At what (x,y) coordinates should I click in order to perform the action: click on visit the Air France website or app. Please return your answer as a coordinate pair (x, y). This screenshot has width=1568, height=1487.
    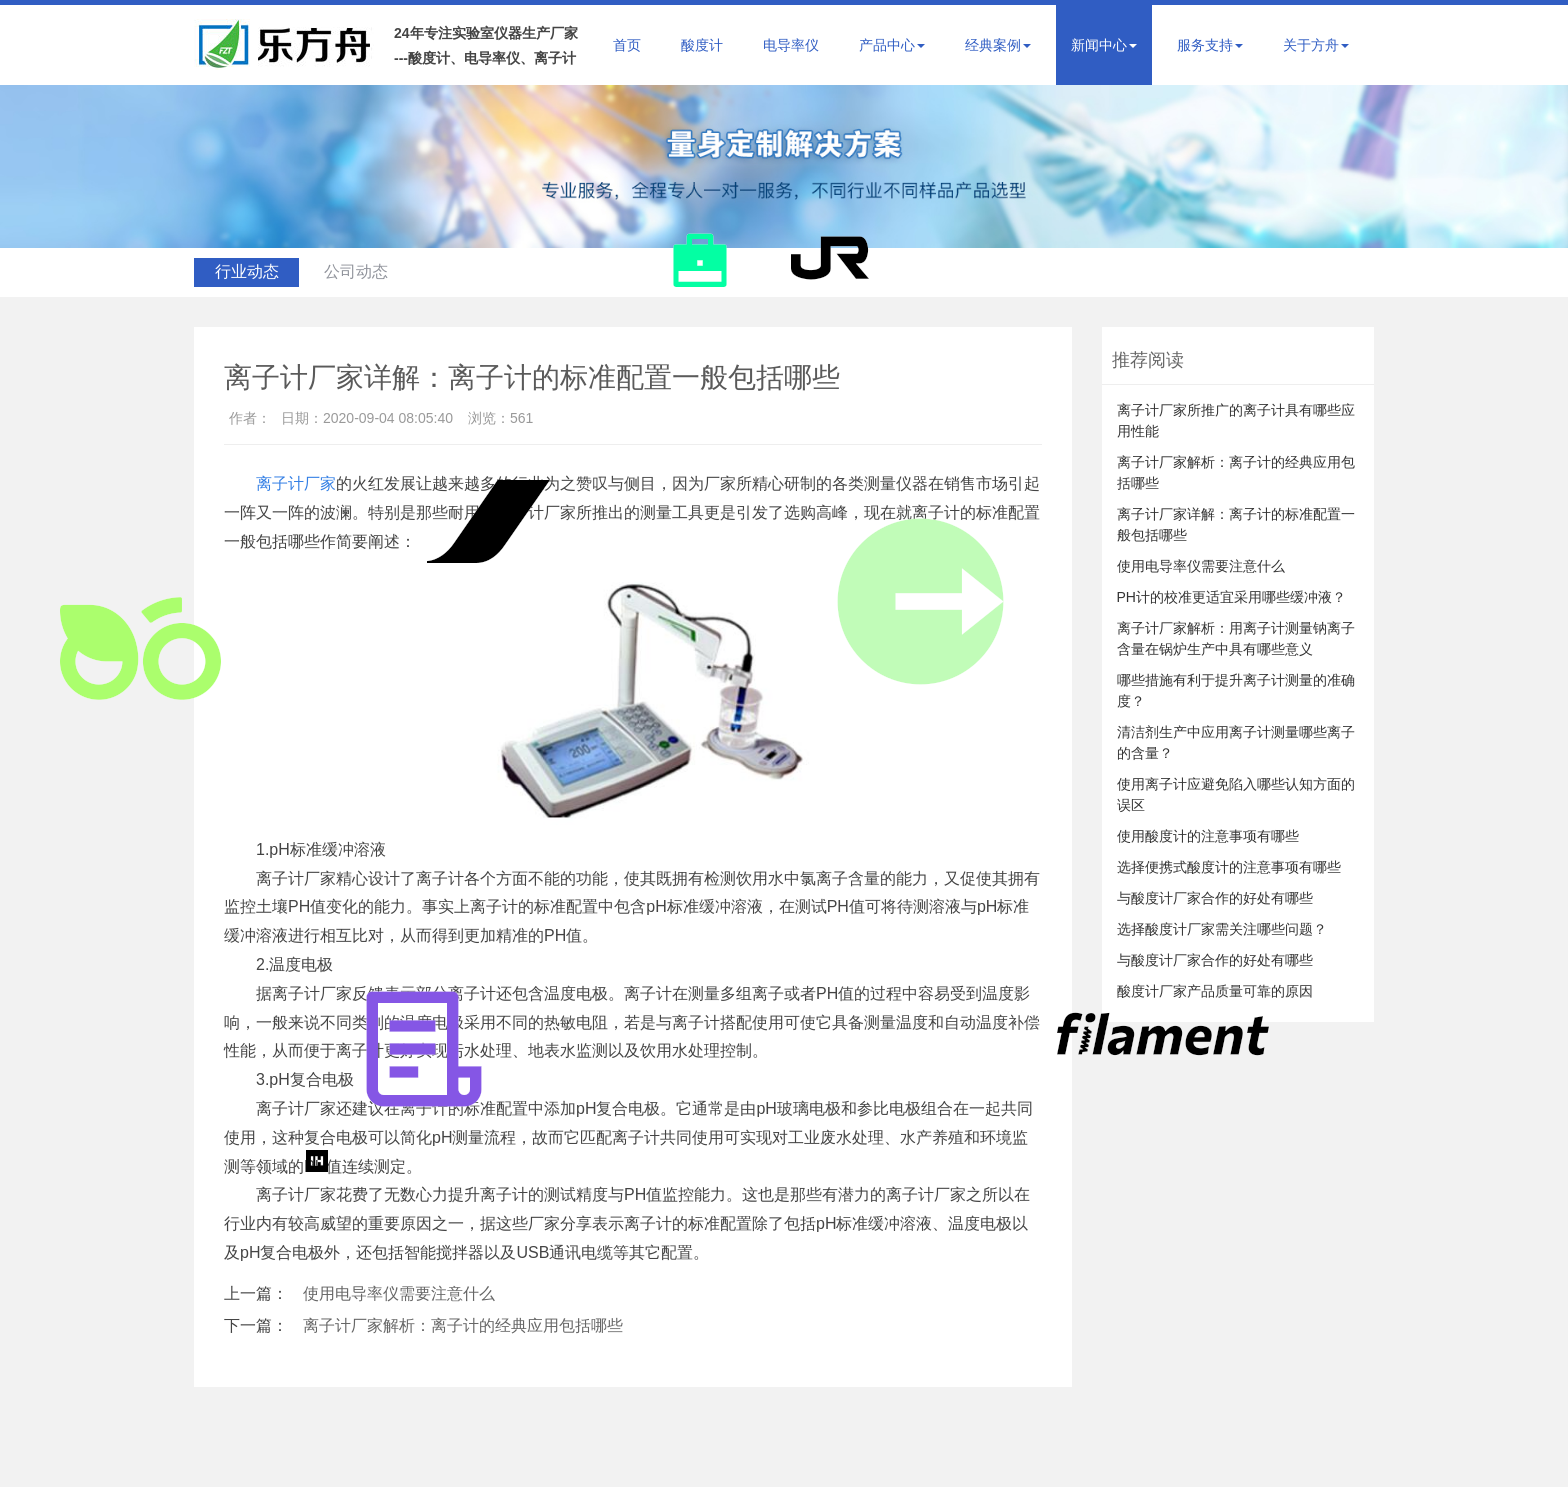
    Looking at the image, I should click on (488, 521).